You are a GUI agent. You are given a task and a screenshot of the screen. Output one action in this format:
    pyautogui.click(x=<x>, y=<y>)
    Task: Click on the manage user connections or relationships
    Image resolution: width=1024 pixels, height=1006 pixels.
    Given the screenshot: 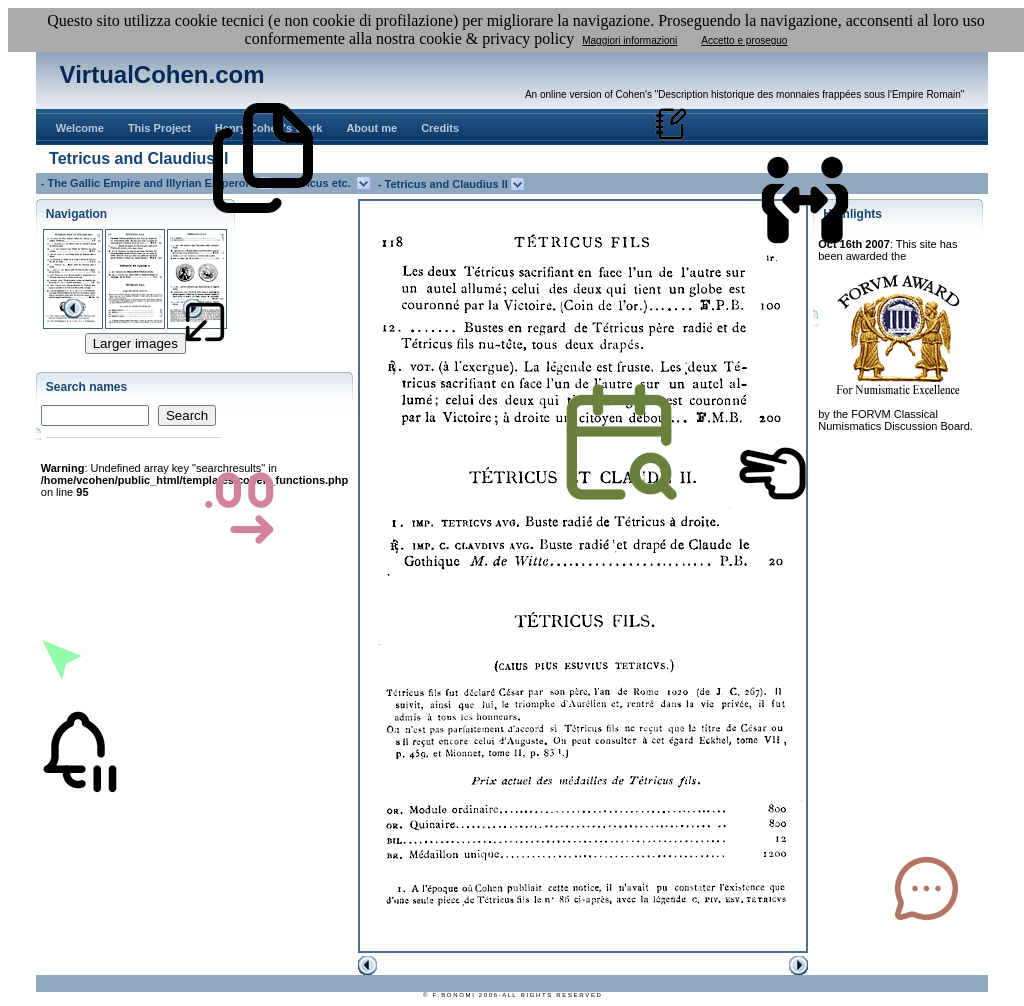 What is the action you would take?
    pyautogui.click(x=805, y=200)
    